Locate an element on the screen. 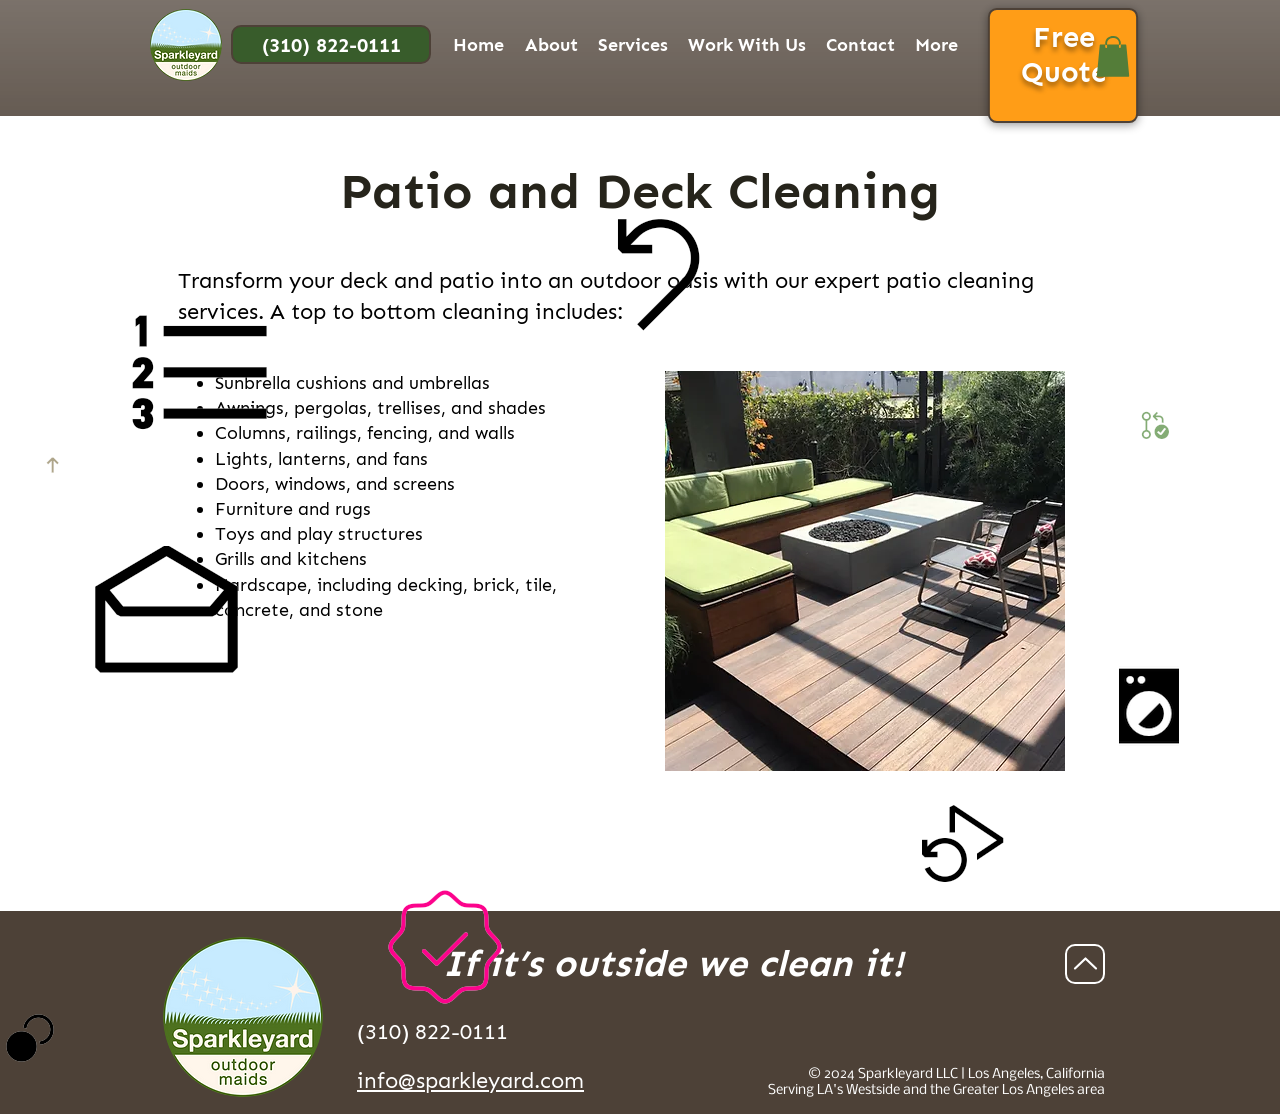 The height and width of the screenshot is (1114, 1280). indicates verified or authenticated status is located at coordinates (445, 947).